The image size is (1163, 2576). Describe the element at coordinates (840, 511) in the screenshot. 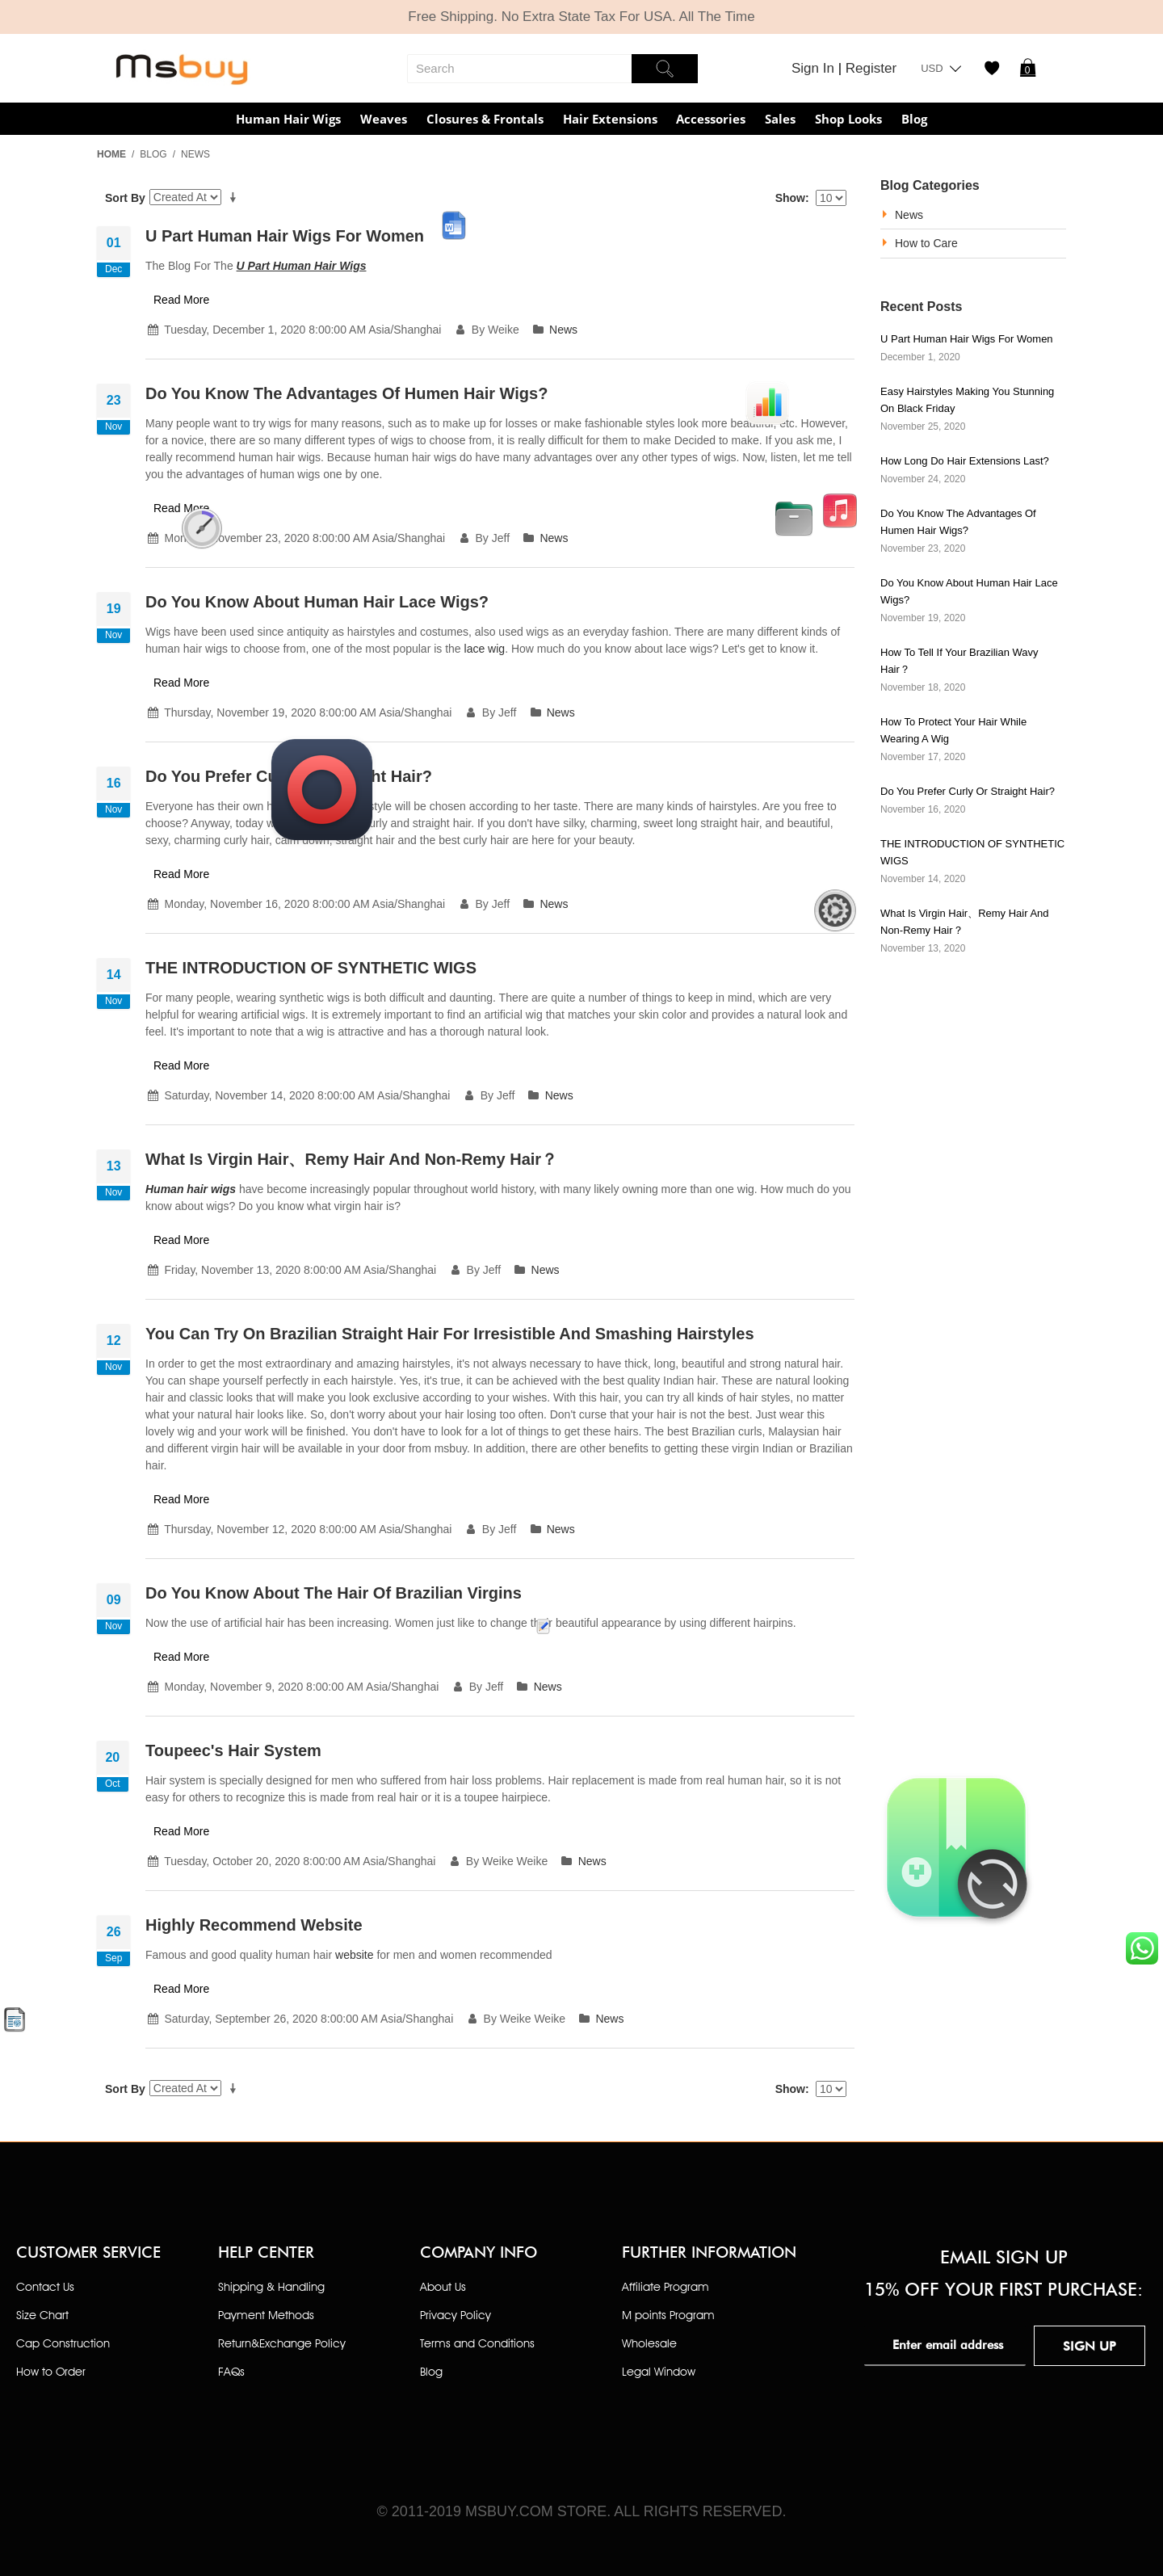

I see `open the gnome music app` at that location.